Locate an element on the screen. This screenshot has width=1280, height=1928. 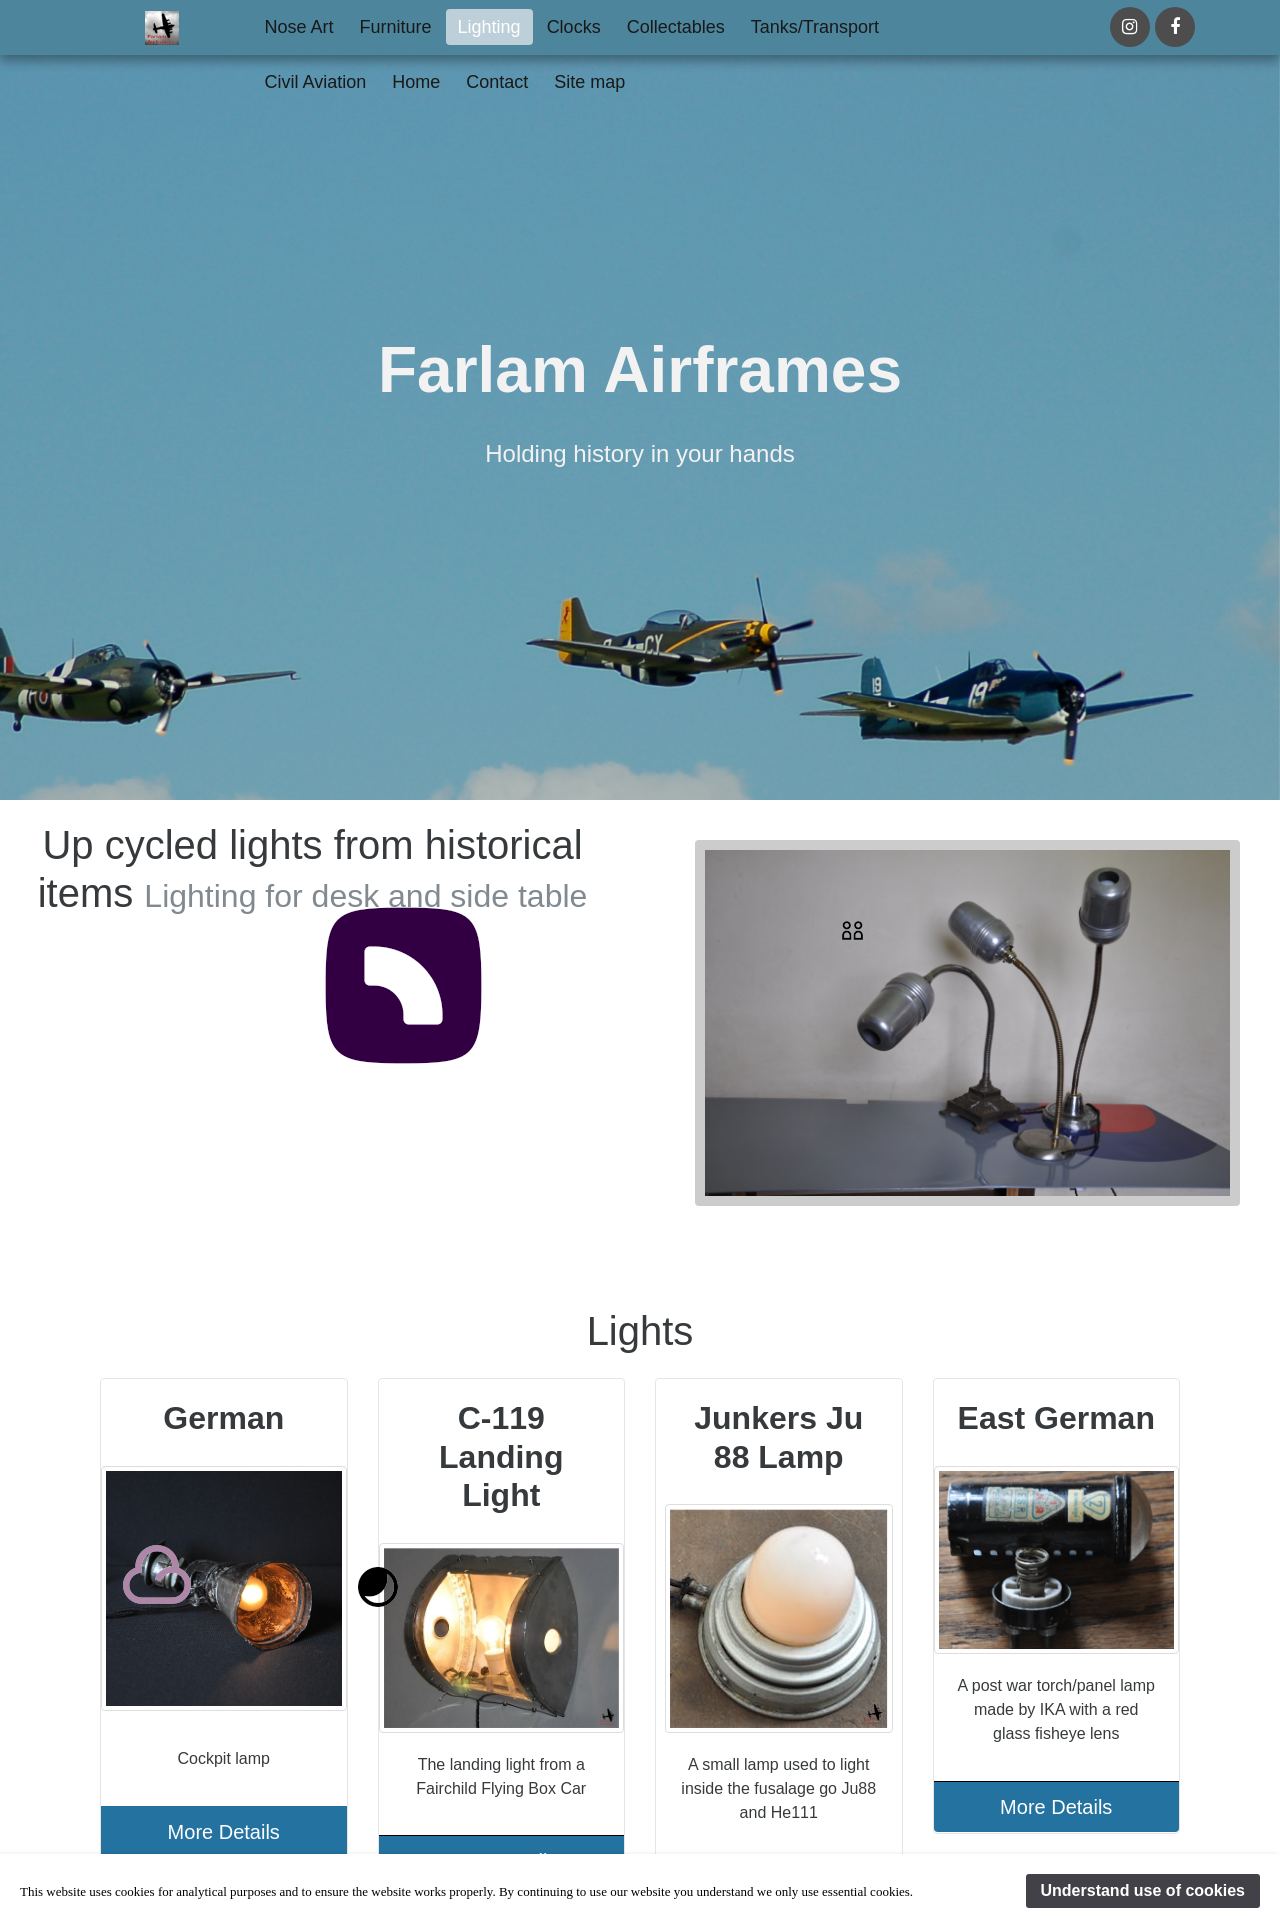
cloud storage or sync status is located at coordinates (157, 1576).